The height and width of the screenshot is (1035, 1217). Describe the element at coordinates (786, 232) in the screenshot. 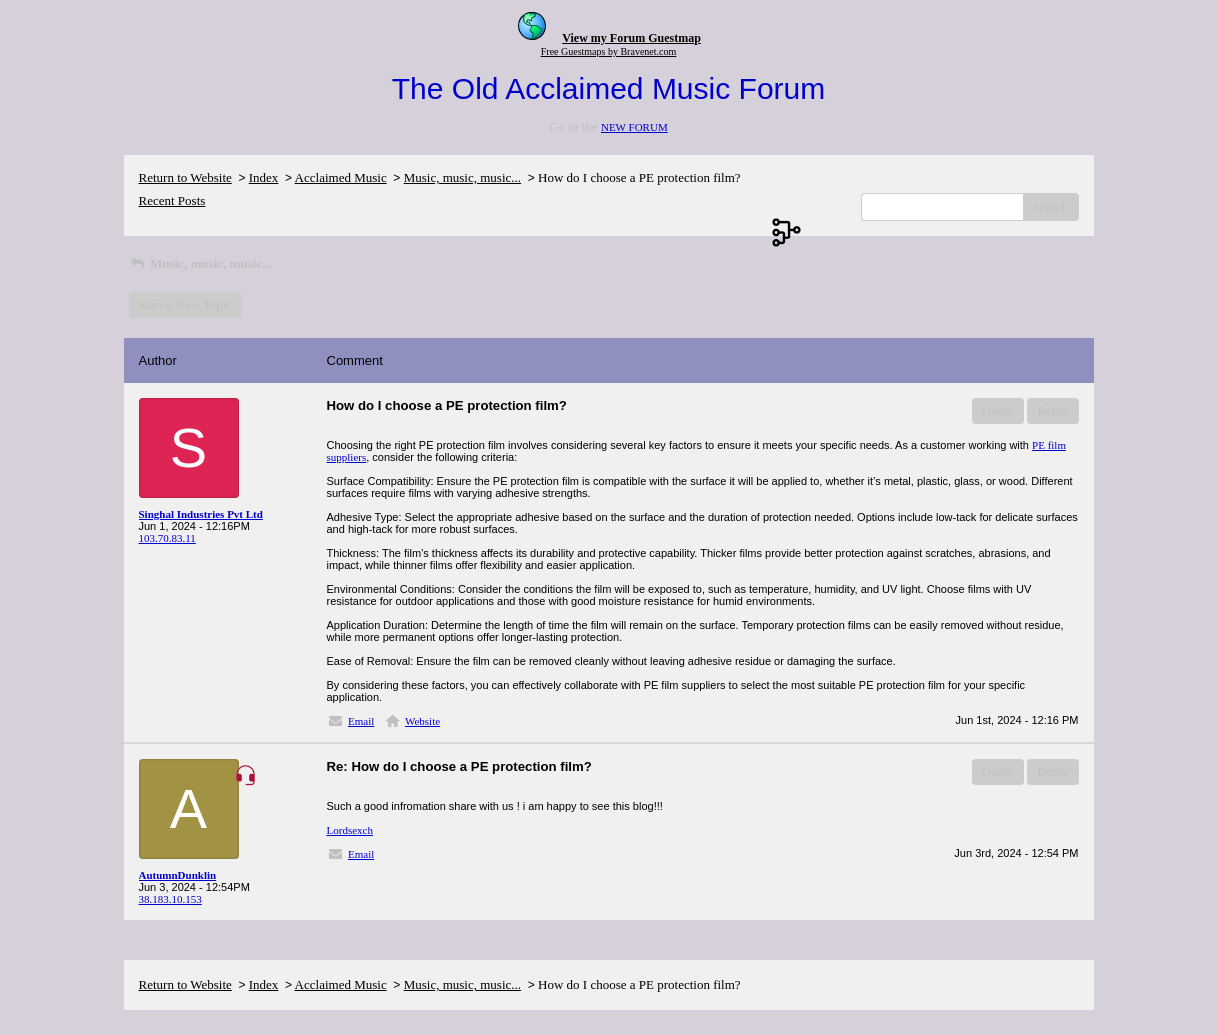

I see `view tournament bracket` at that location.